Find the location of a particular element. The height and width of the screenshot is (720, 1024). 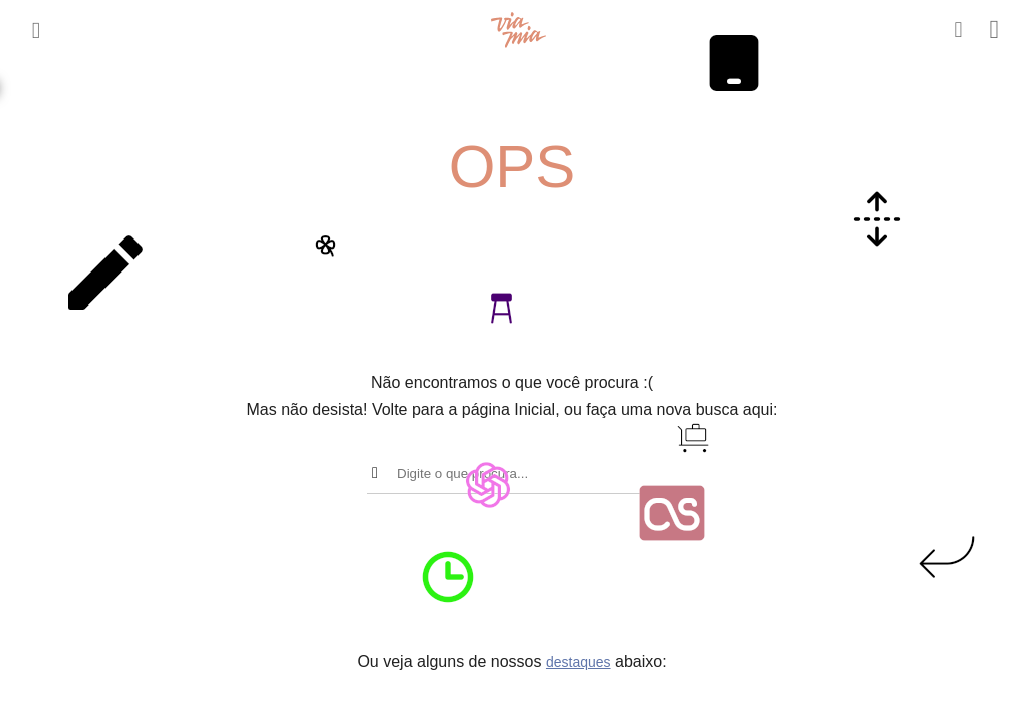

access luggage or baggage services is located at coordinates (692, 437).